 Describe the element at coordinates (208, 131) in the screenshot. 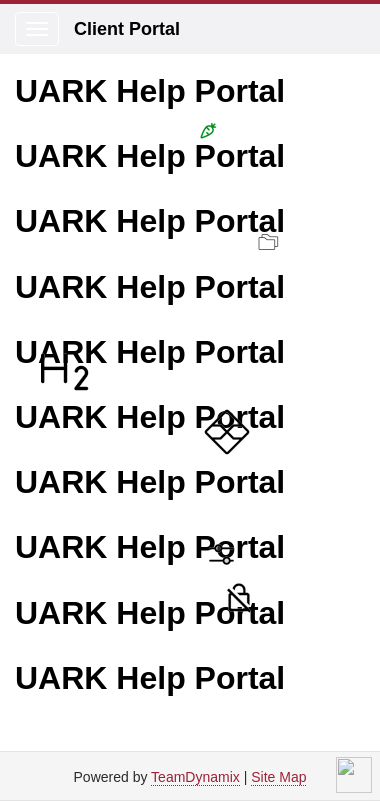

I see `browse vegetable or produce category` at that location.